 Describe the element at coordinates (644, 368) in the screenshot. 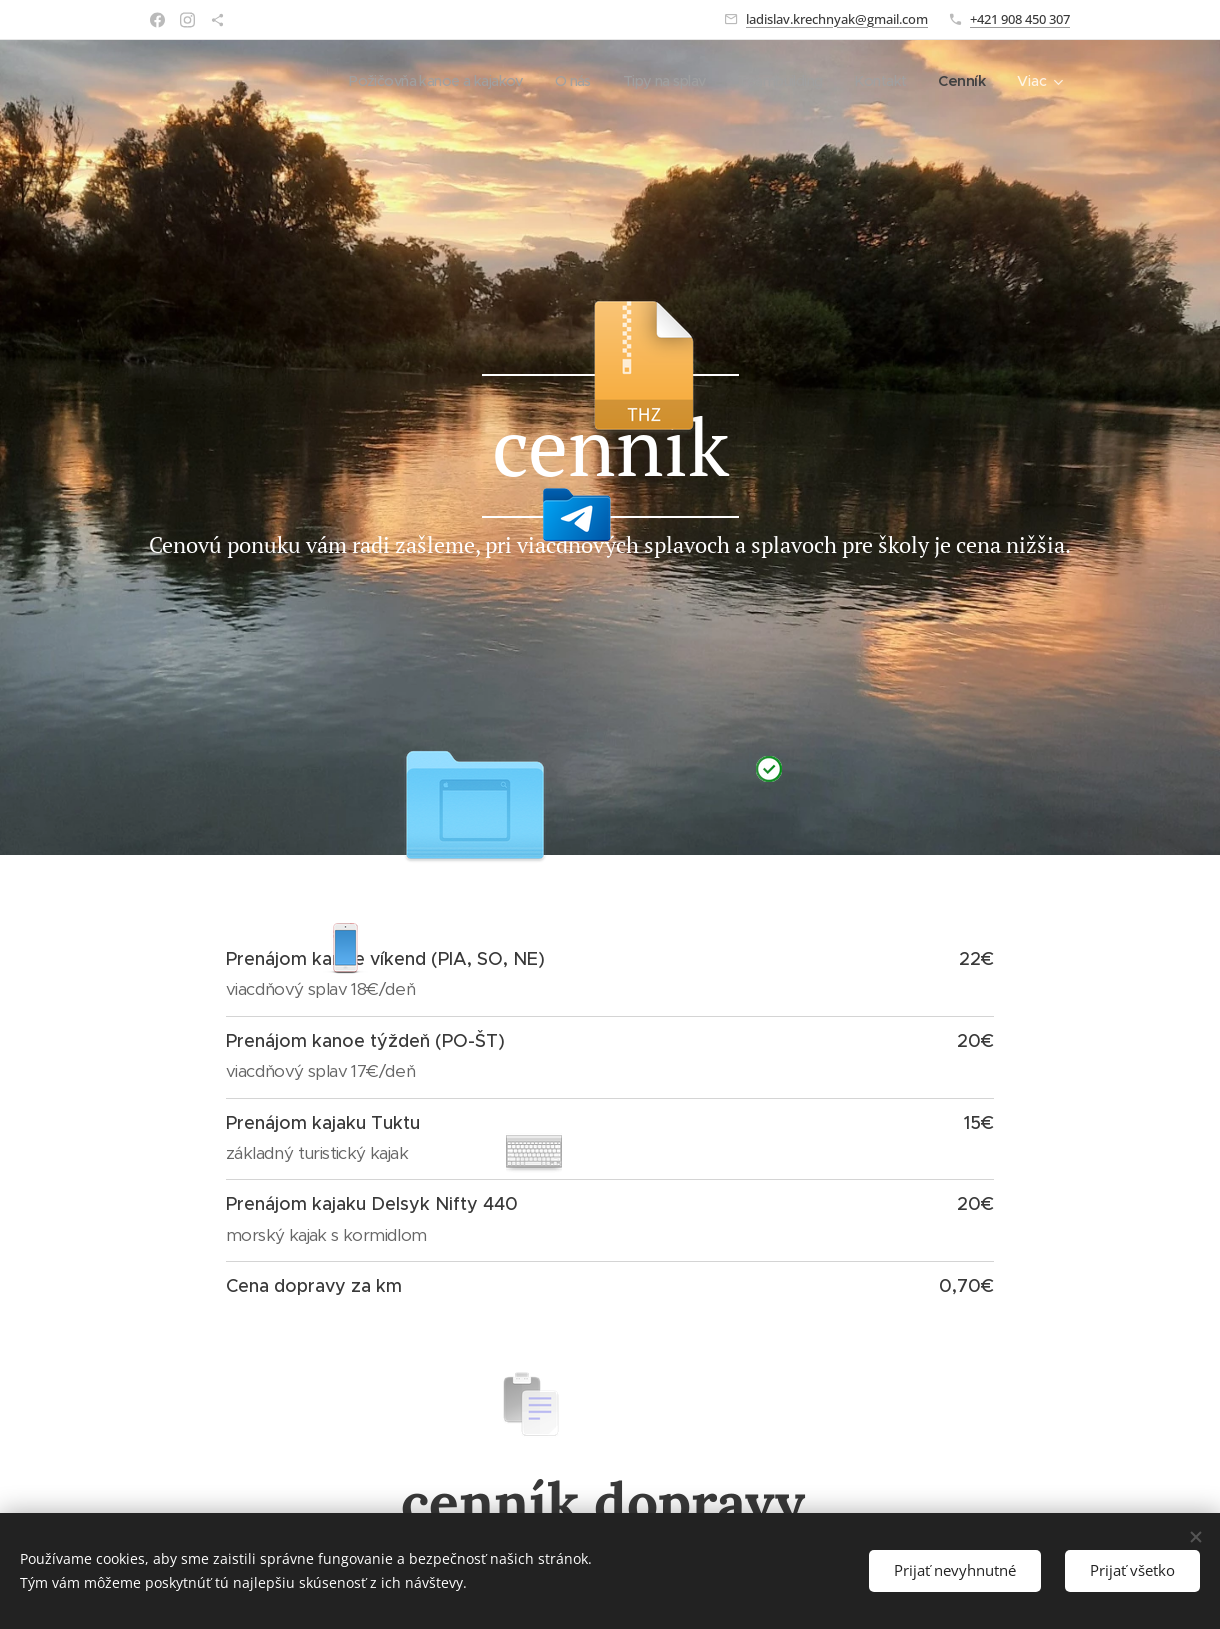

I see `a compressed THZ archive file` at that location.